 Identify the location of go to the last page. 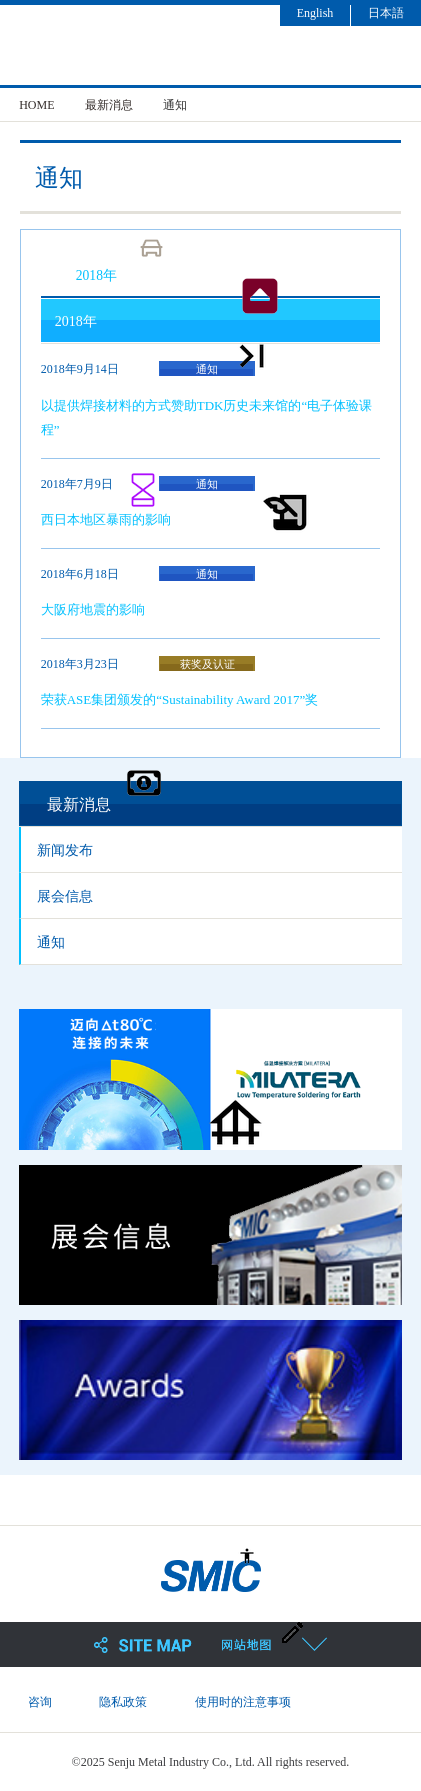
(252, 356).